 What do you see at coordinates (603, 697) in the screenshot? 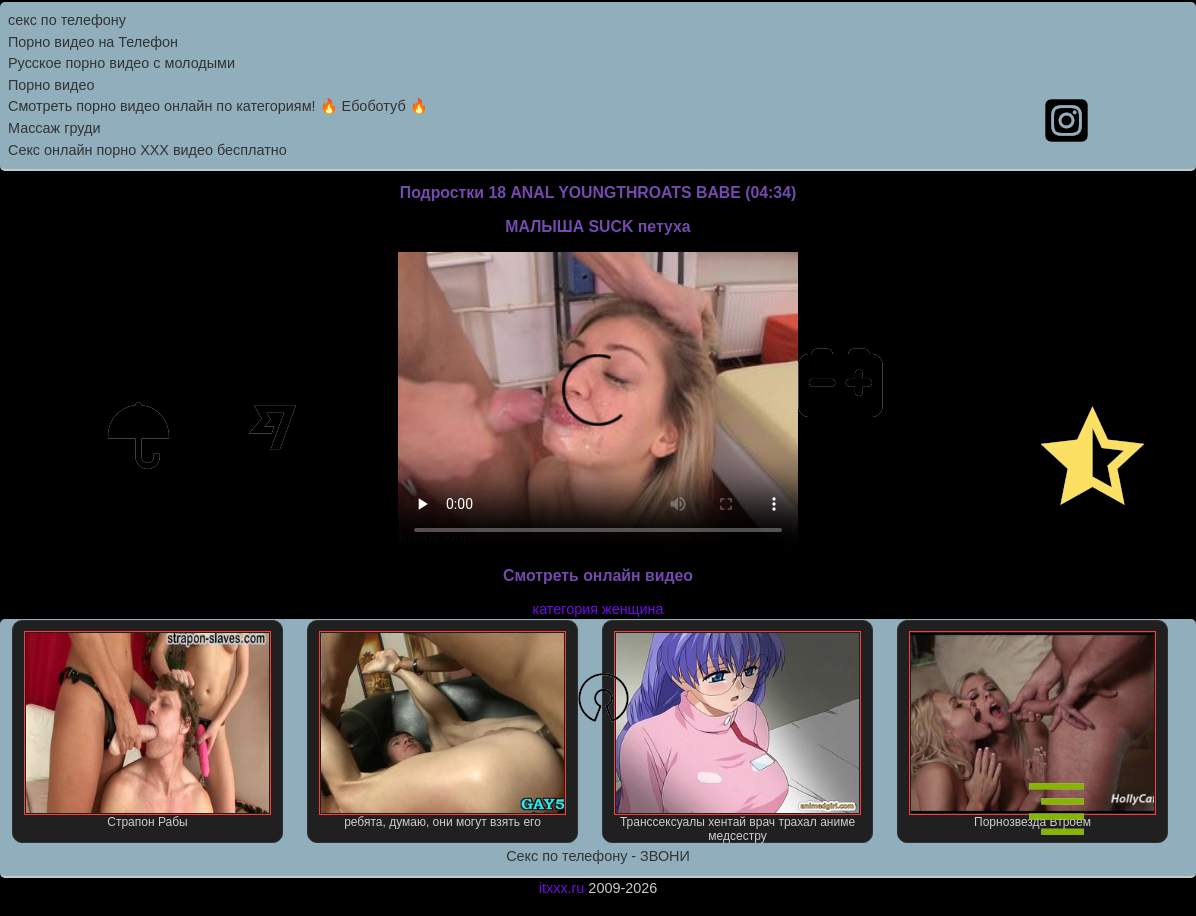
I see `open source initiative logo` at bounding box center [603, 697].